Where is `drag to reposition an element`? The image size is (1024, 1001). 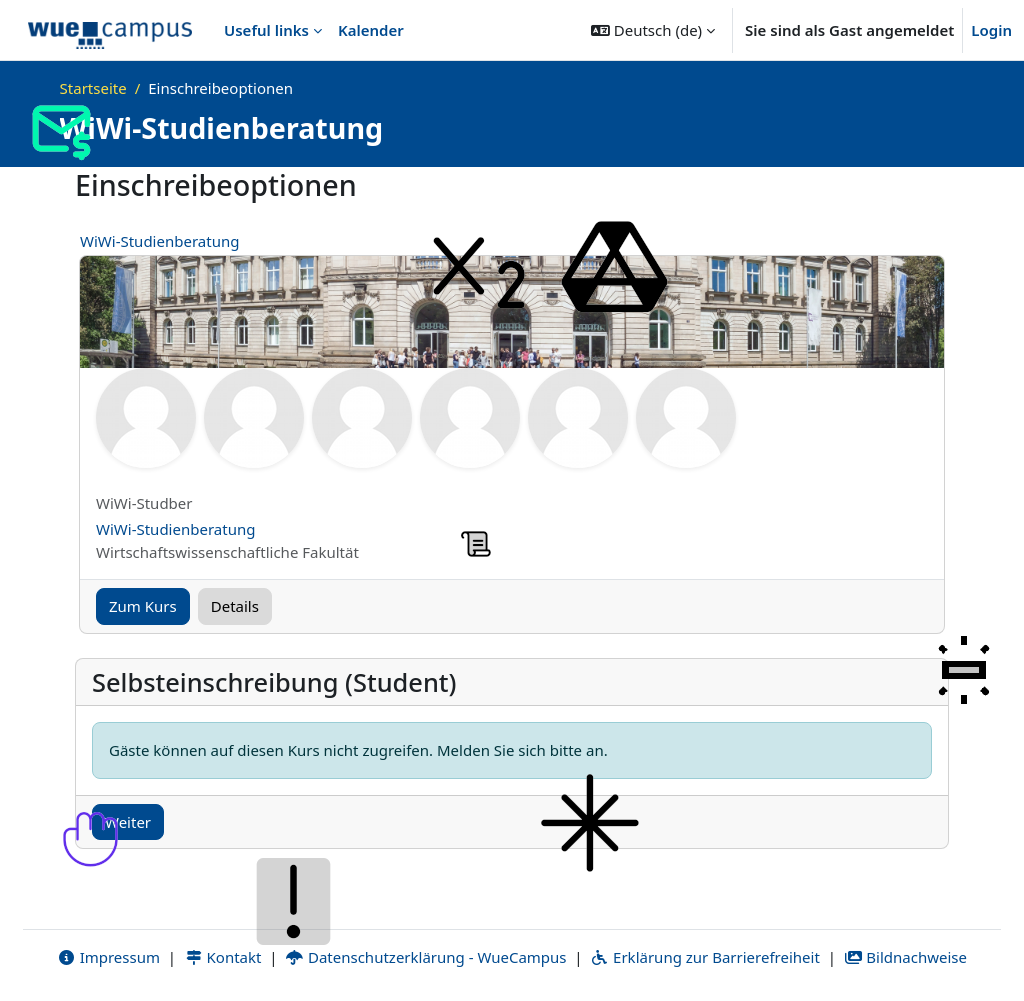
drag to reposition an element is located at coordinates (90, 831).